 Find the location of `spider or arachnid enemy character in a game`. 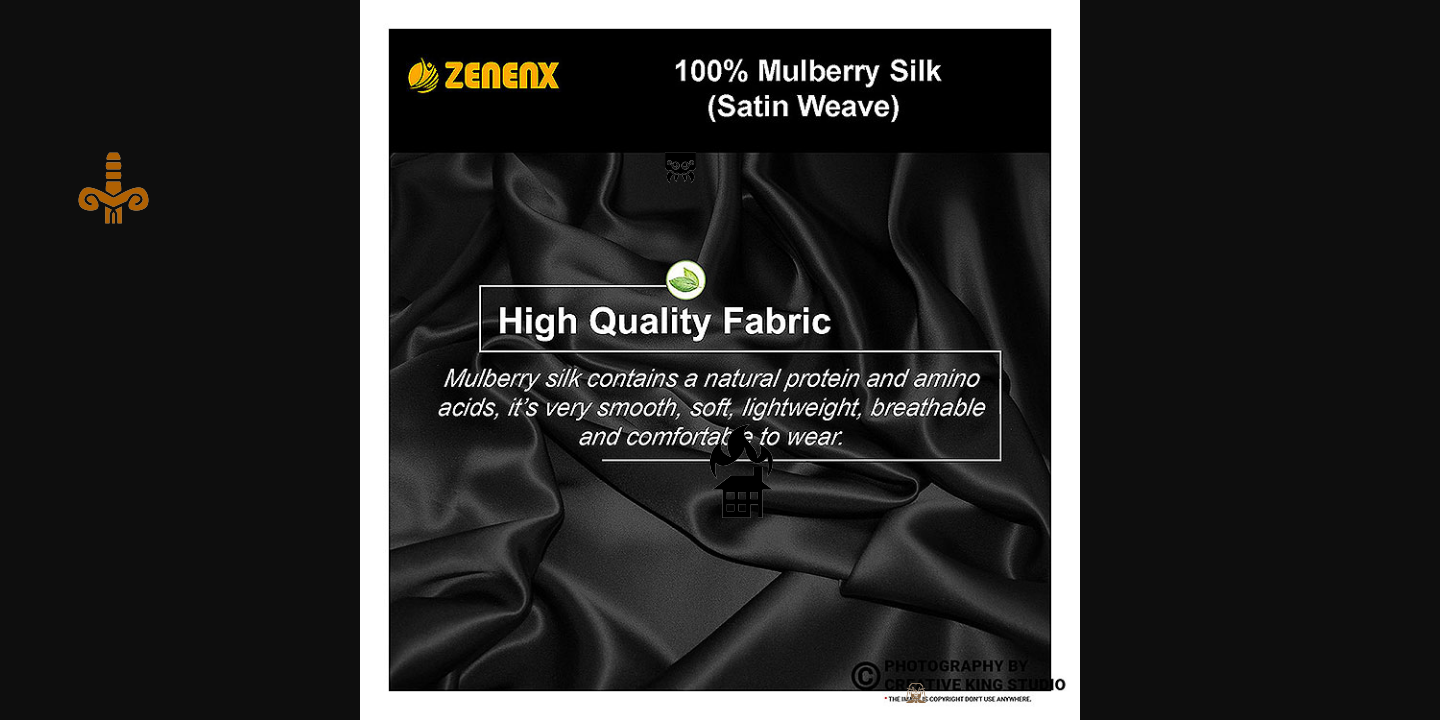

spider or arachnid enemy character in a game is located at coordinates (680, 167).